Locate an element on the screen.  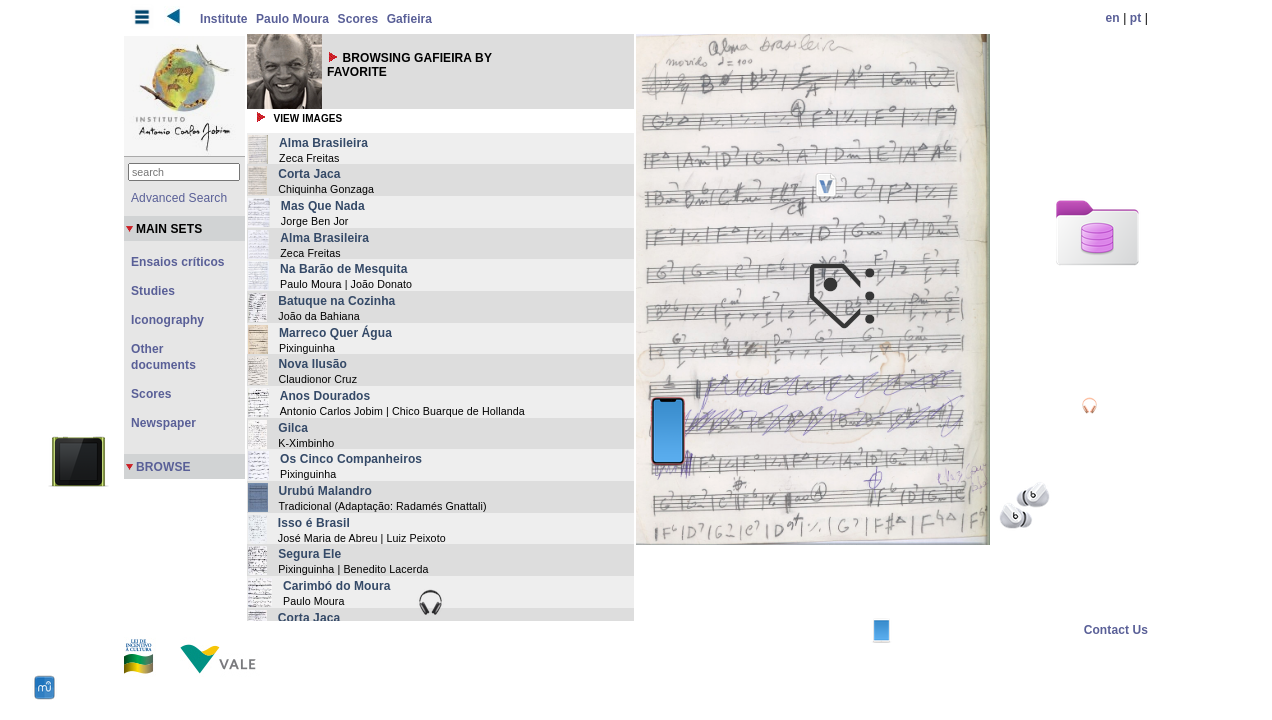
iPhone XR device icon in coral/red color is located at coordinates (668, 432).